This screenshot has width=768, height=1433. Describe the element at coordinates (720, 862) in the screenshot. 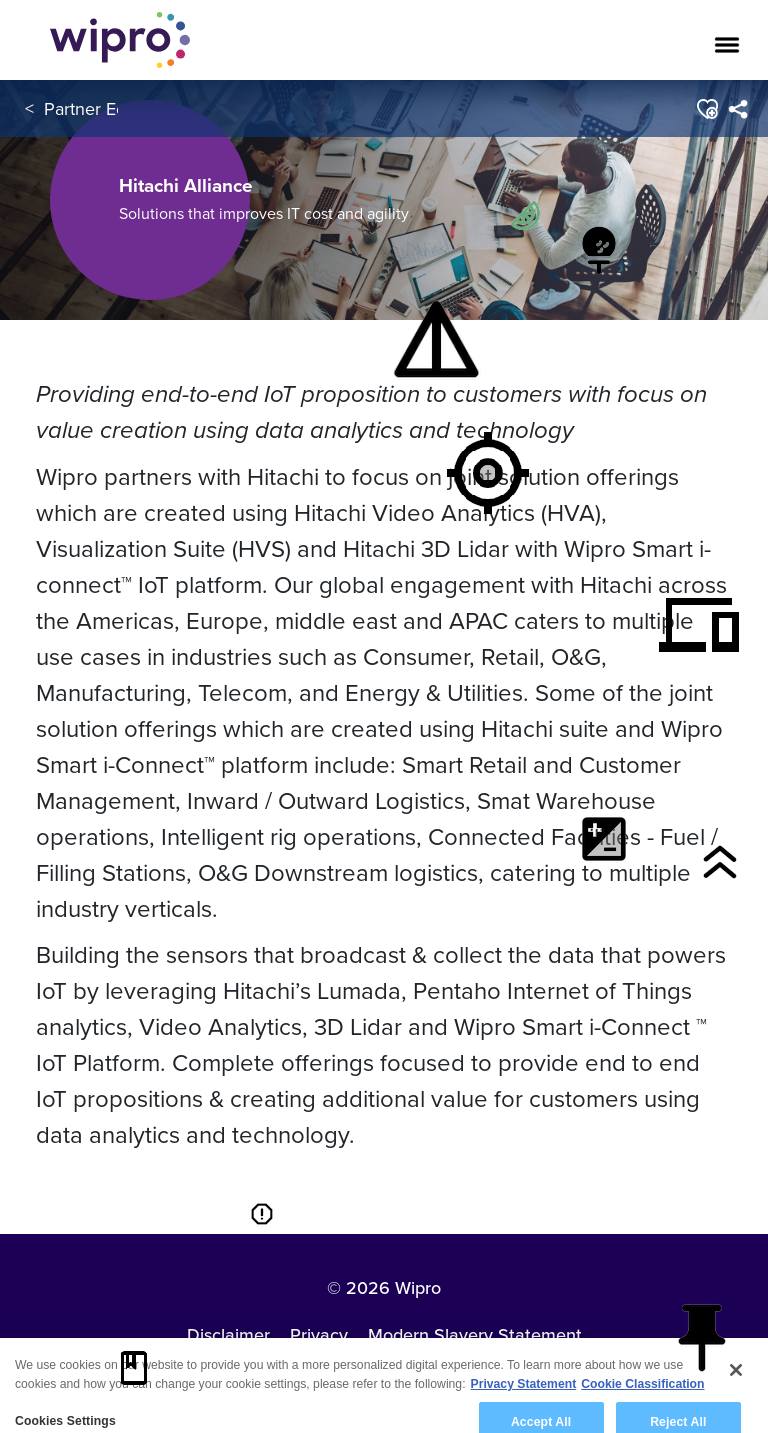

I see `scroll to top of page` at that location.